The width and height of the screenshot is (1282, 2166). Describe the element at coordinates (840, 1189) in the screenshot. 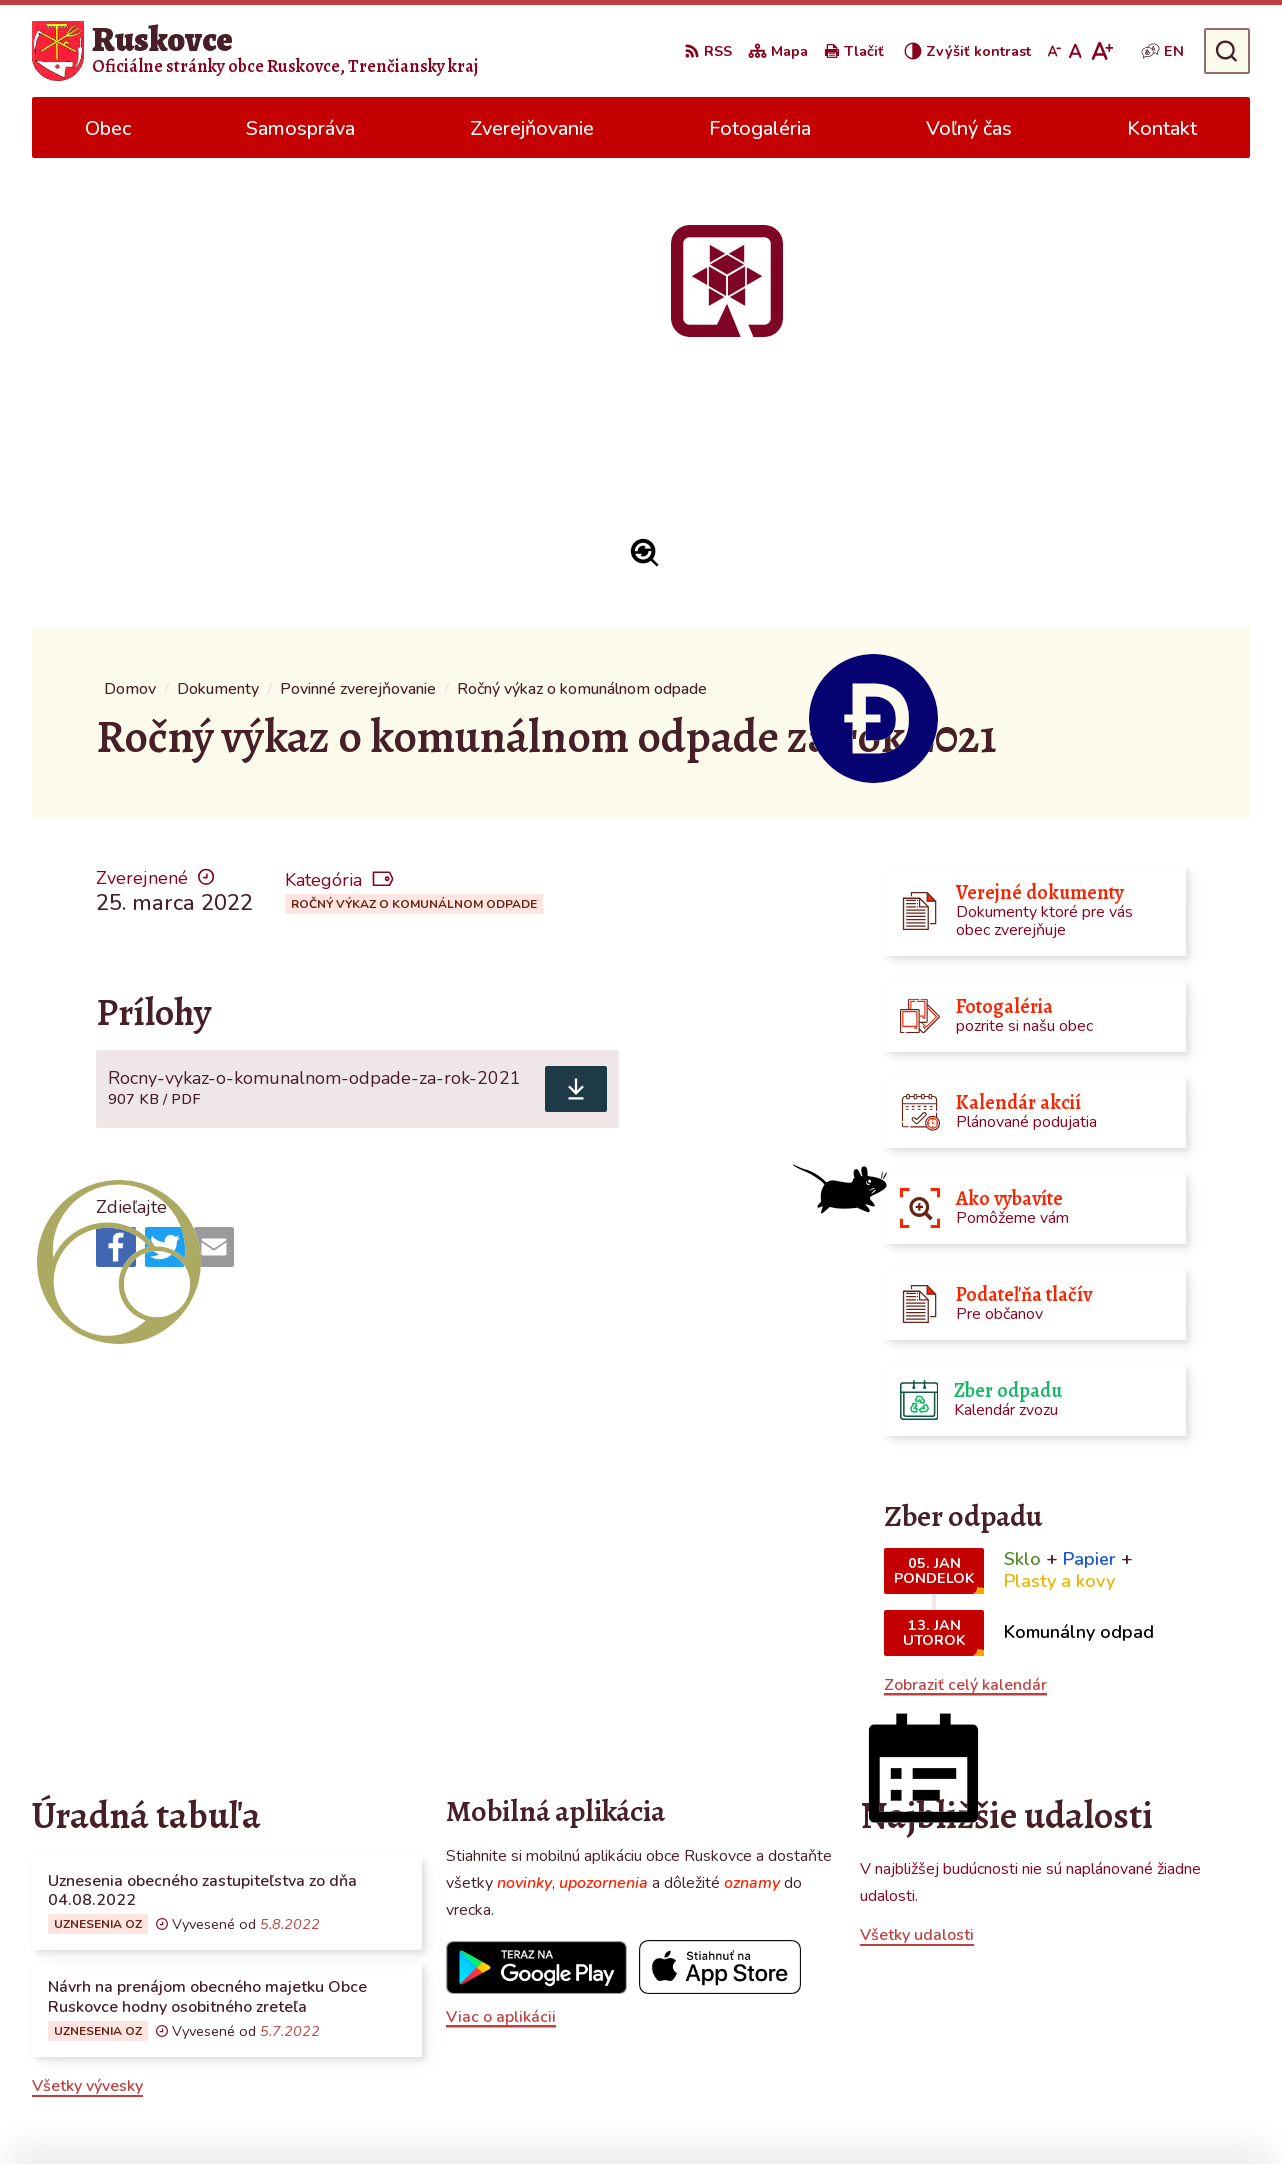

I see `xfce desktop environment logo` at that location.